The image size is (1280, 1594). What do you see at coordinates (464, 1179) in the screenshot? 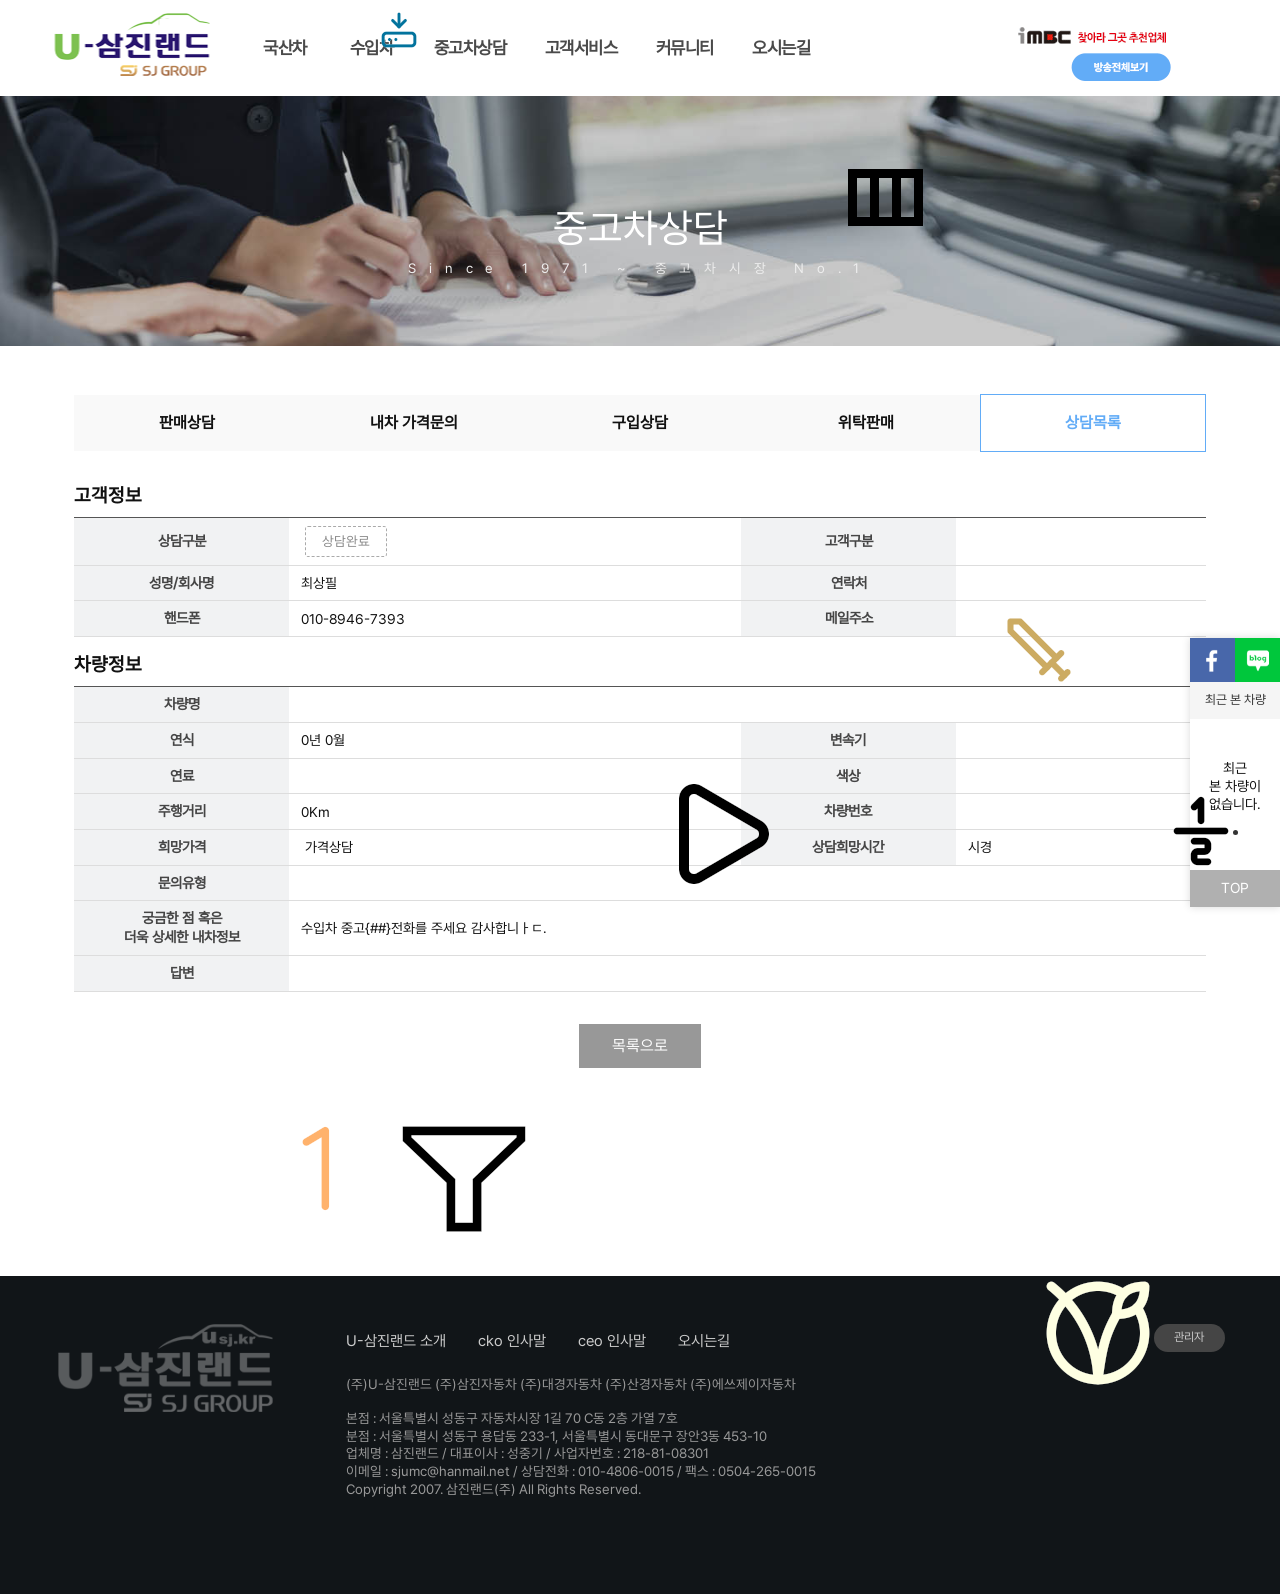
I see `filter or sort list items` at bounding box center [464, 1179].